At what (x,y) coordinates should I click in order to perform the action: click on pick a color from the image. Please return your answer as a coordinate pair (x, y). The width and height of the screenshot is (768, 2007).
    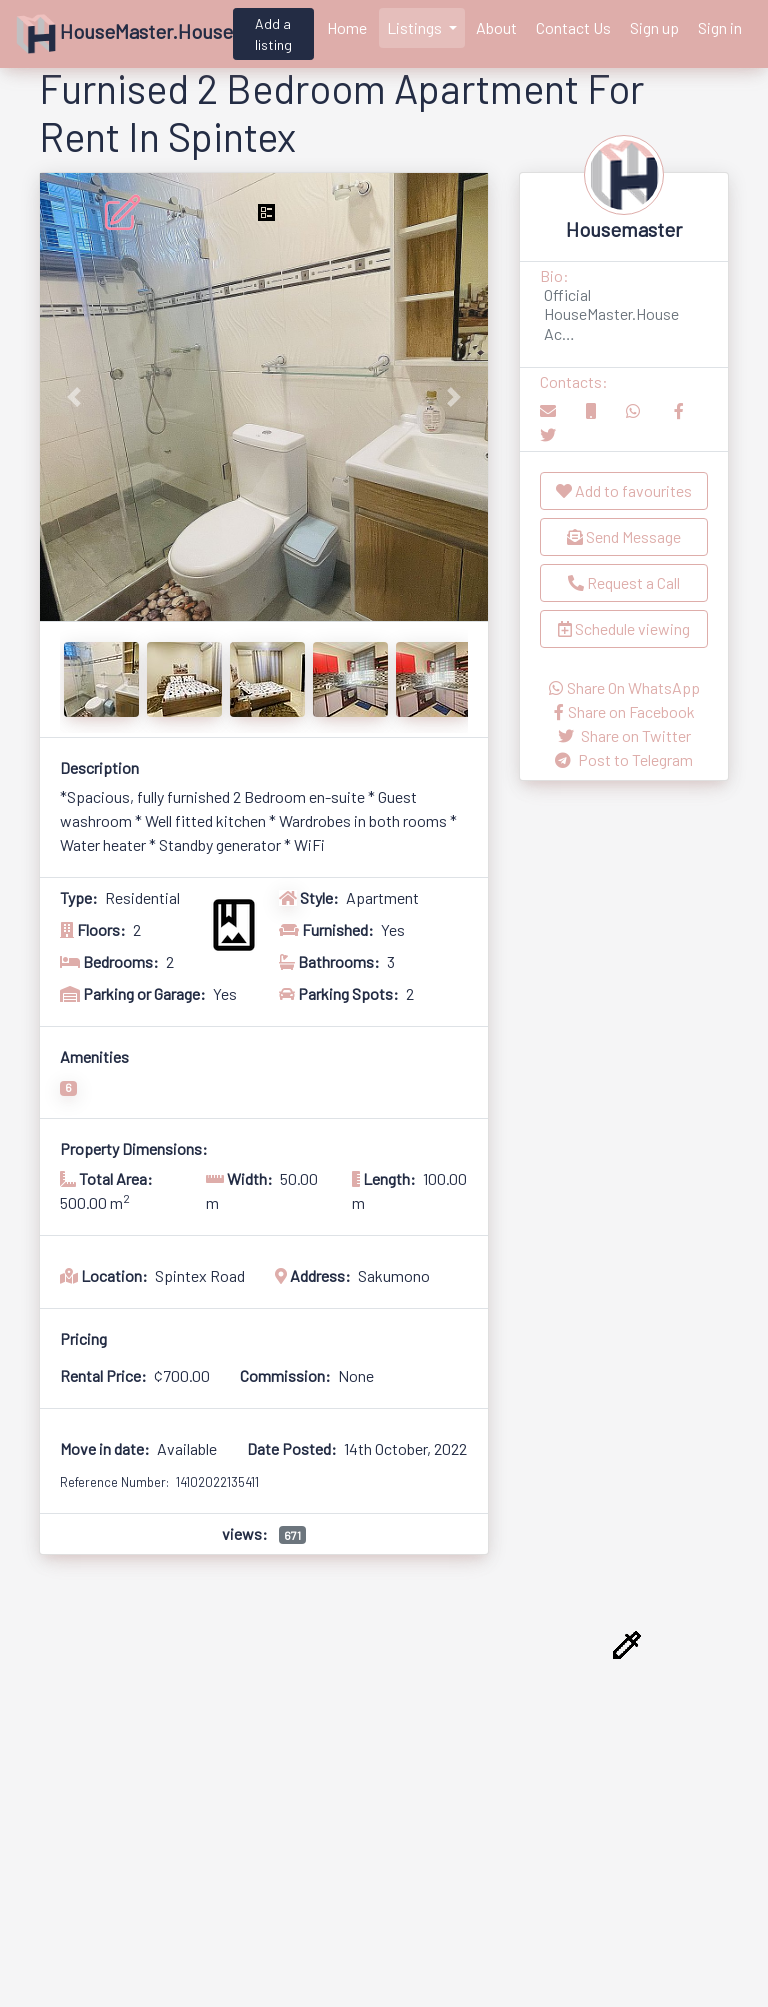
    Looking at the image, I should click on (627, 1645).